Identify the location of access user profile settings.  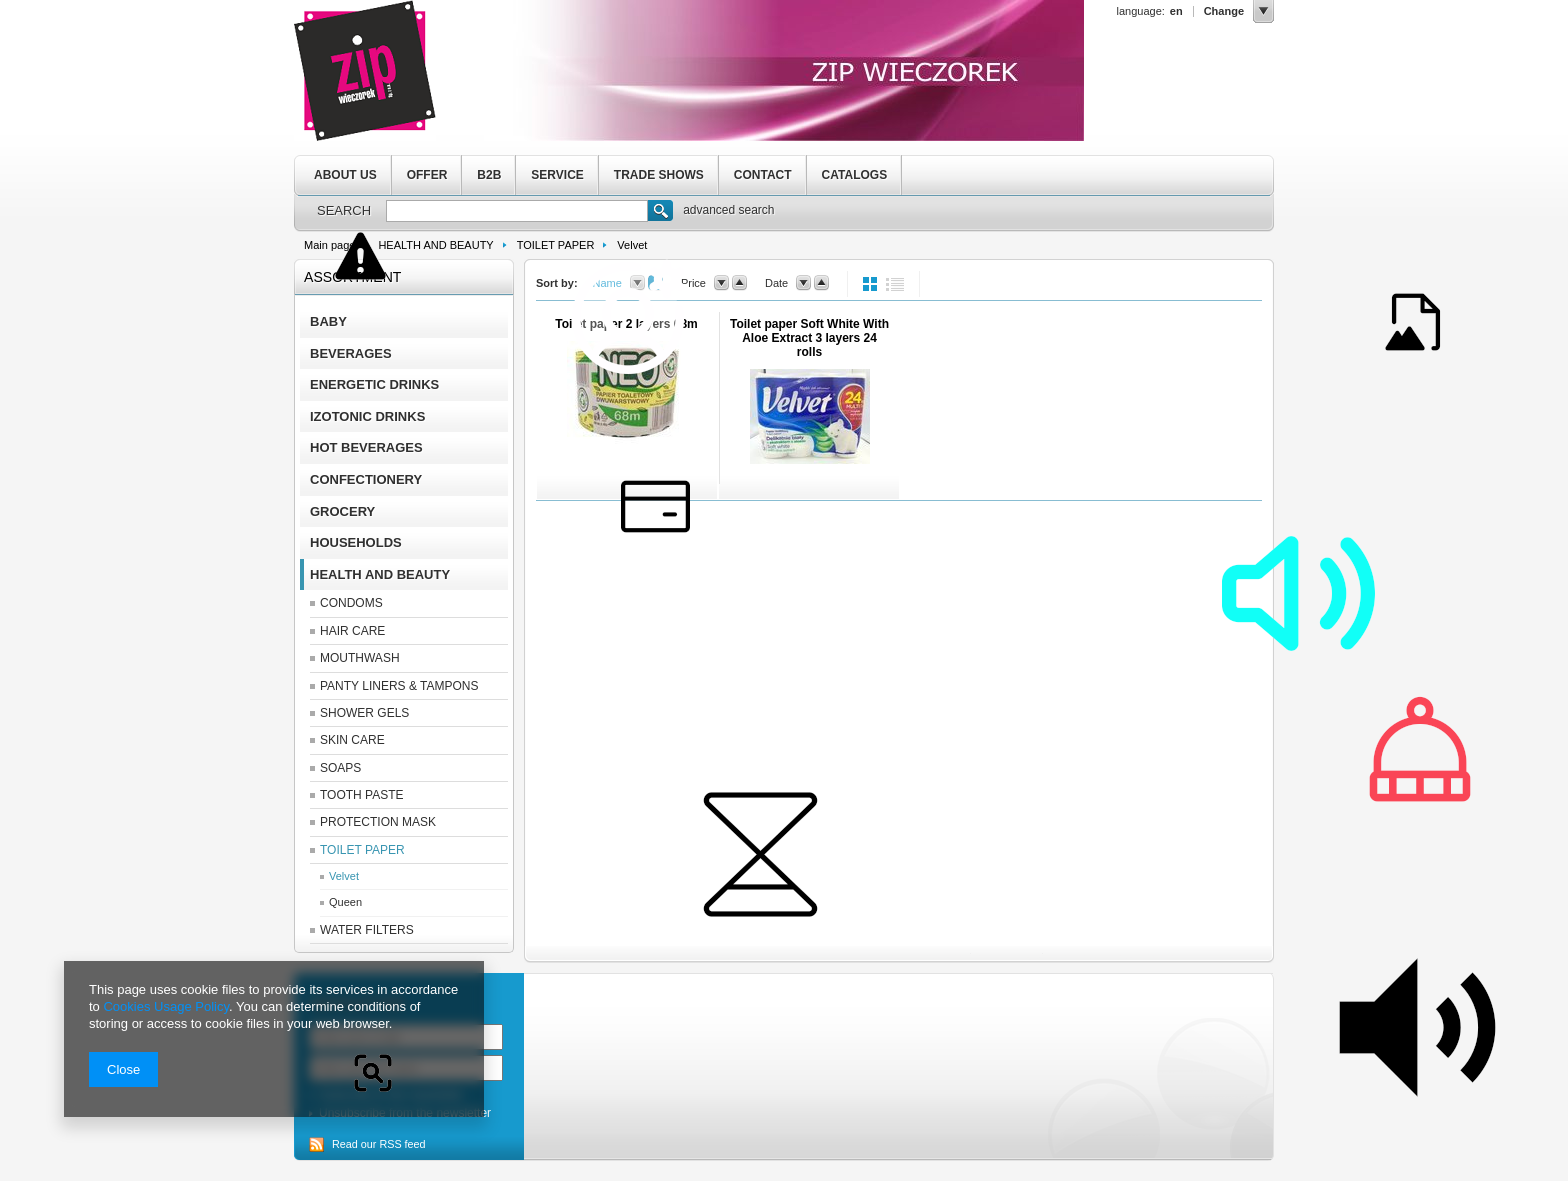
(628, 318).